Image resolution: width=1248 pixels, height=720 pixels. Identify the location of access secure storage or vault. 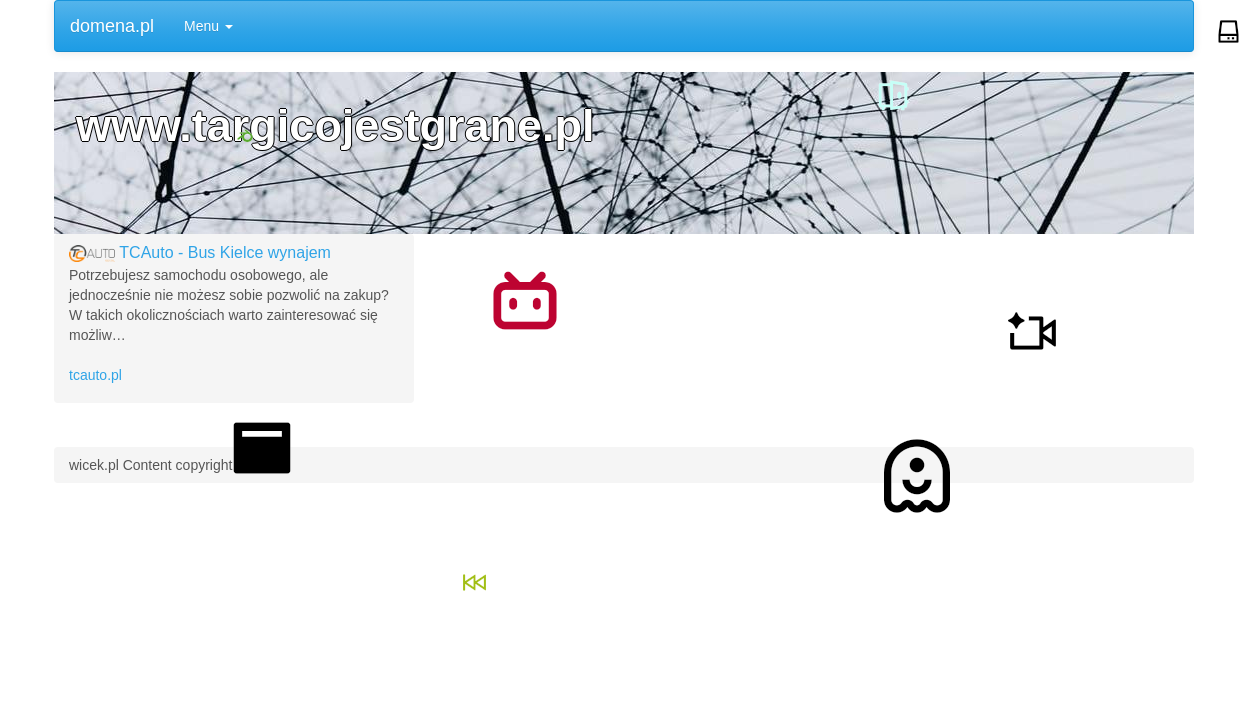
(893, 96).